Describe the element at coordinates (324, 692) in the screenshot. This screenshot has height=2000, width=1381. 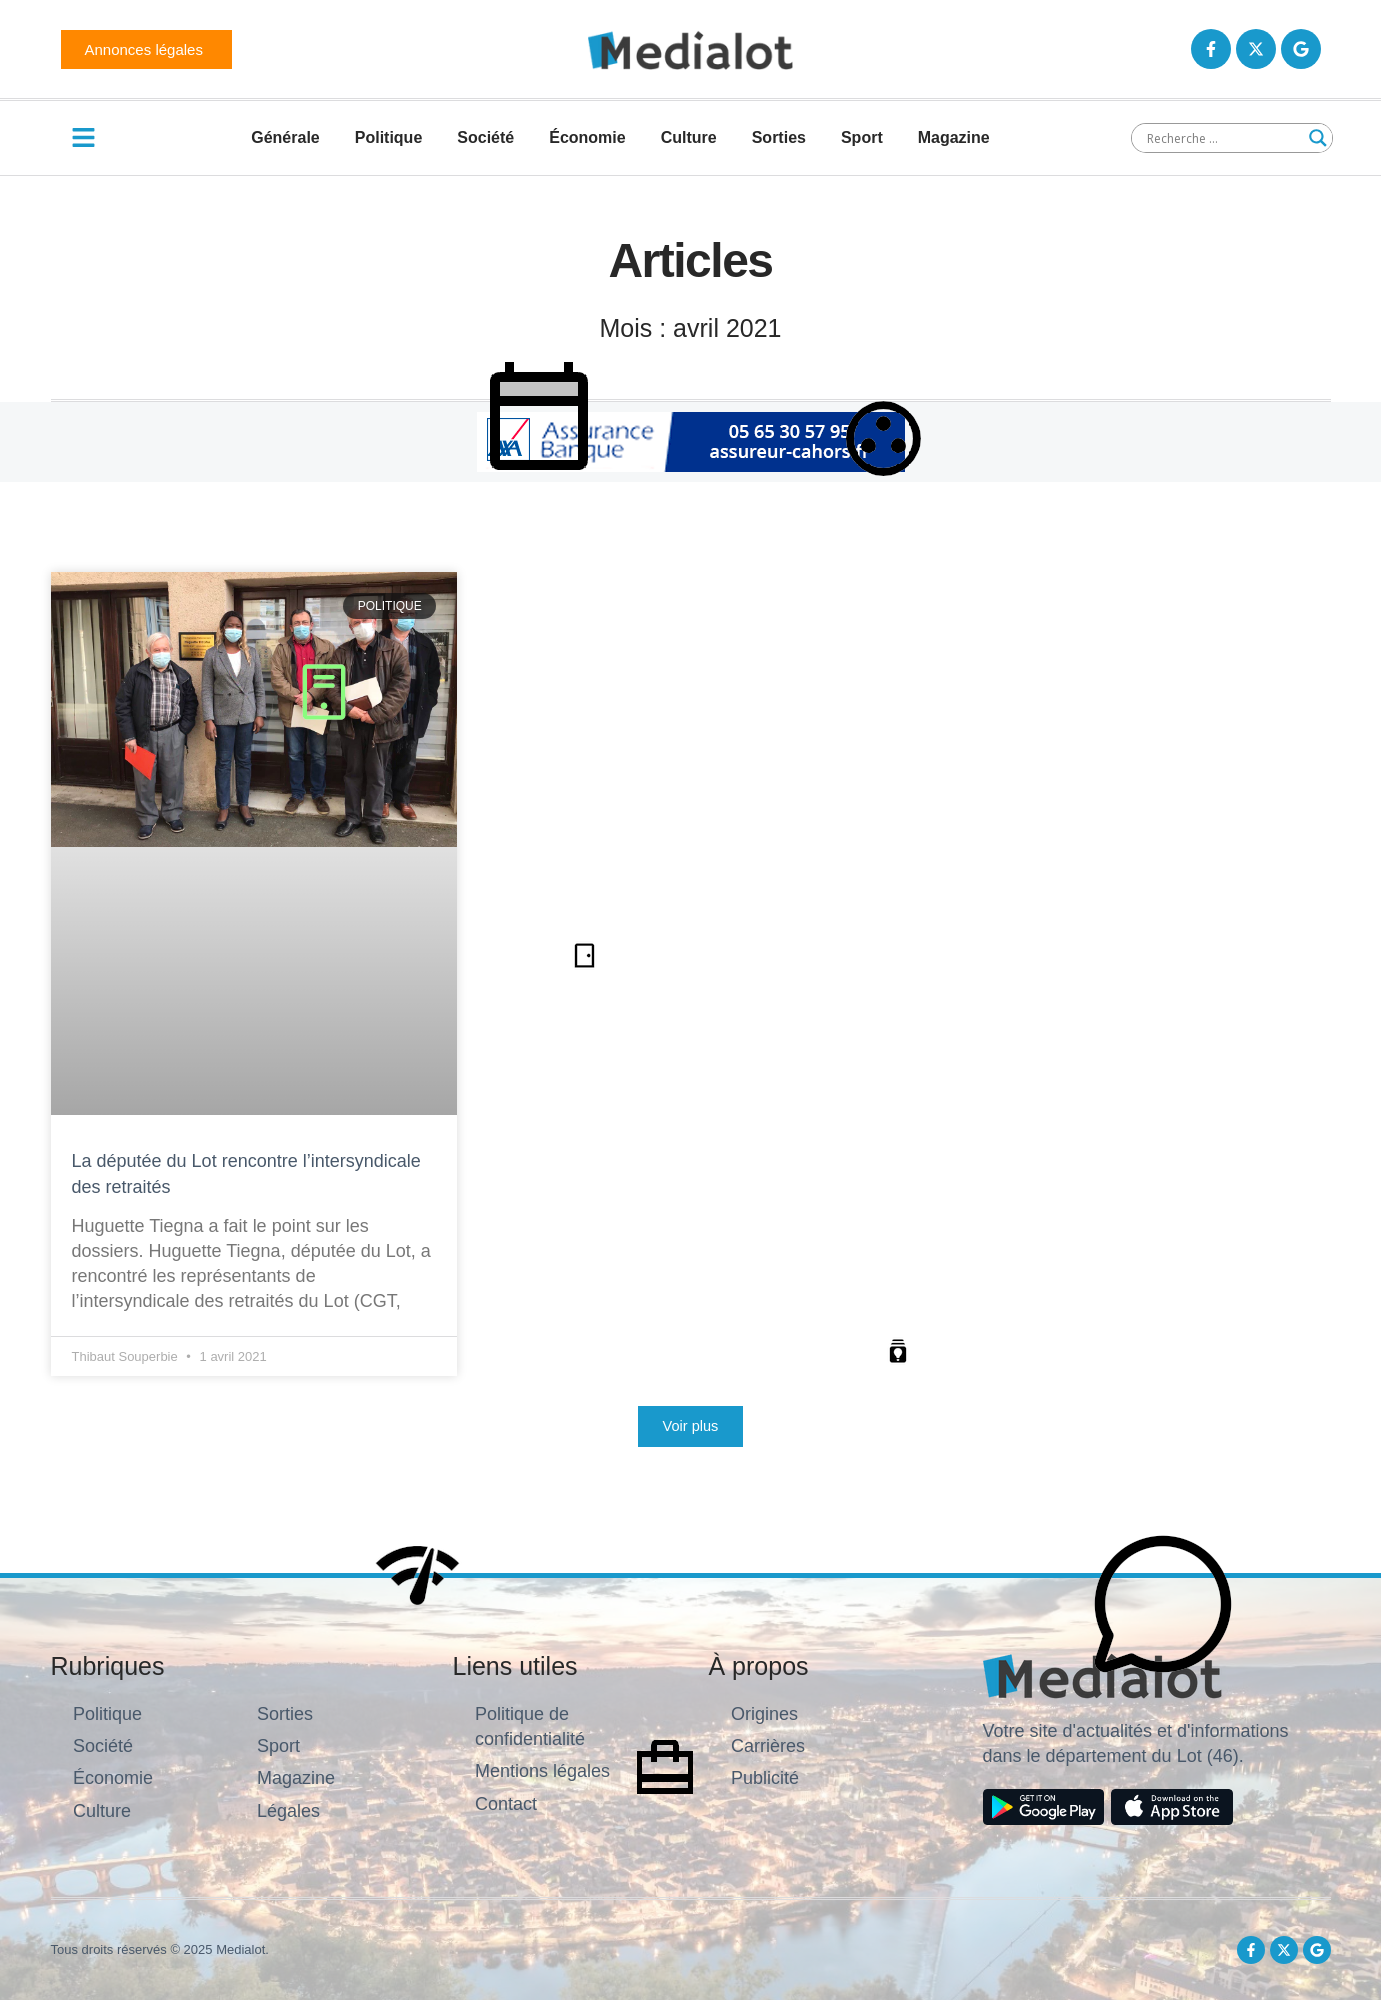
I see `access server or desktop computer settings` at that location.